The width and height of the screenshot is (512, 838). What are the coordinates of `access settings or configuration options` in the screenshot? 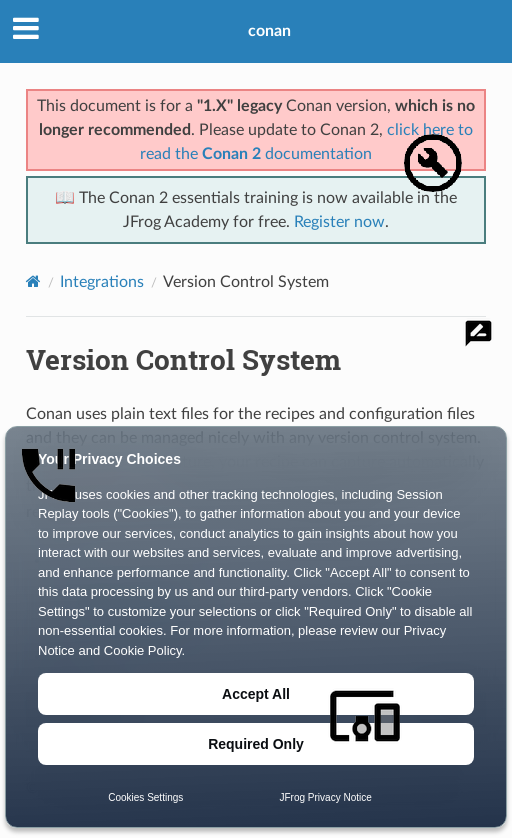 It's located at (433, 163).